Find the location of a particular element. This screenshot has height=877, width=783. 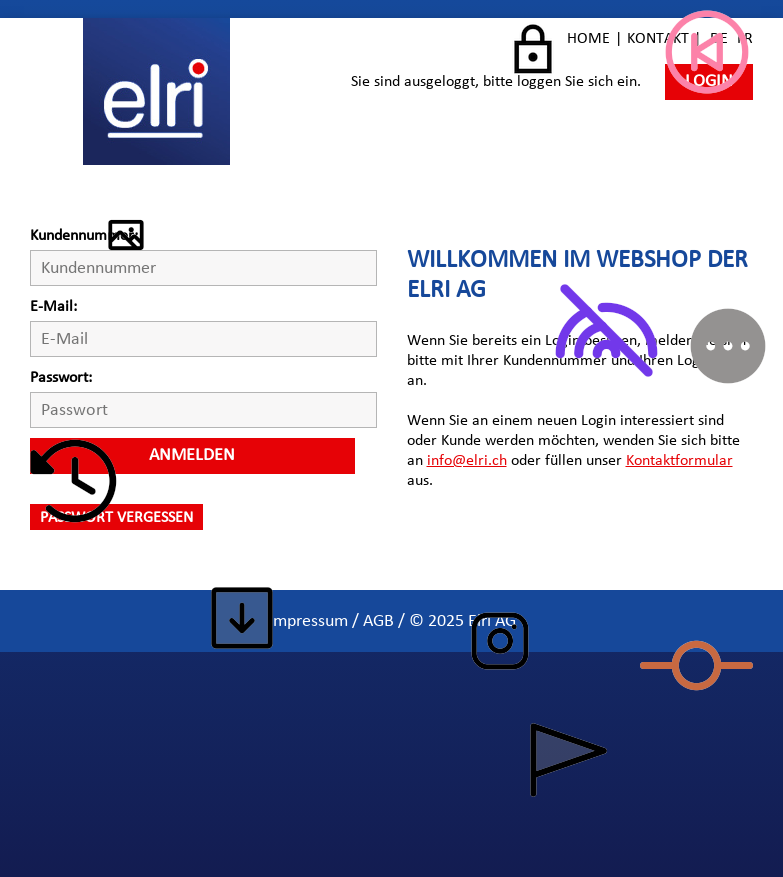

open instagram app is located at coordinates (500, 641).